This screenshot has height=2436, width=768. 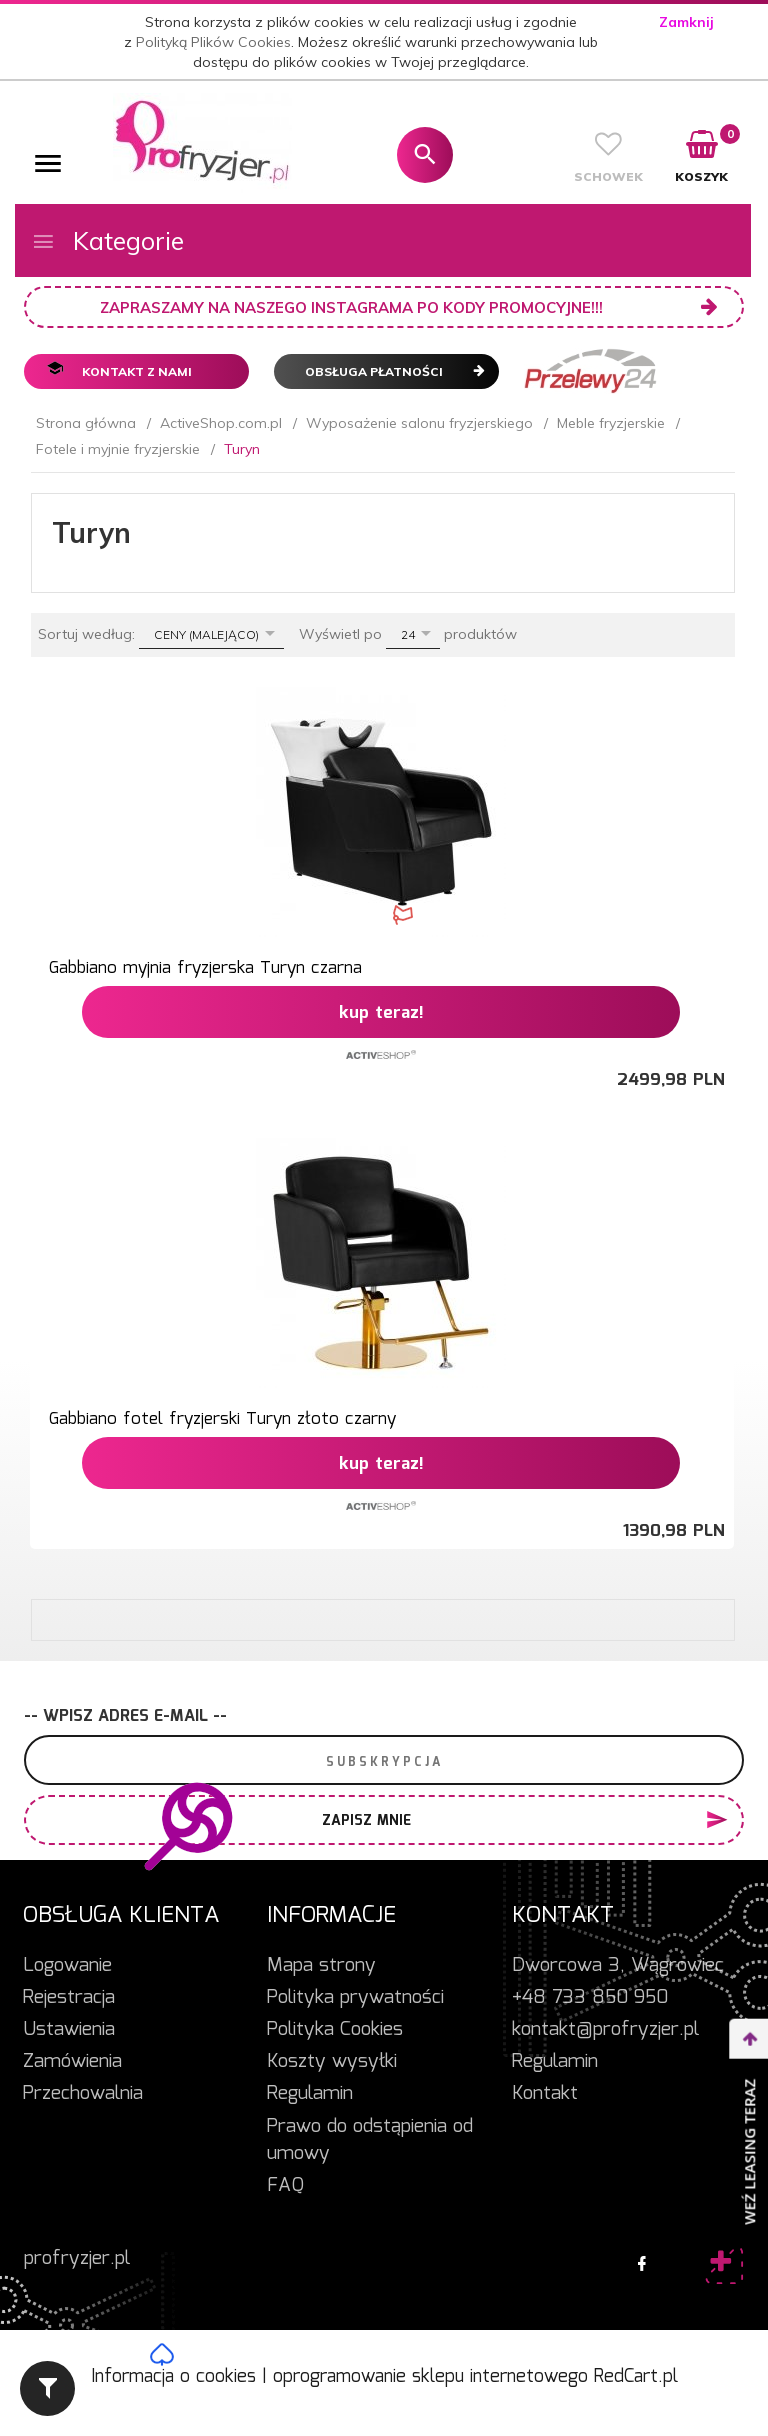 I want to click on spade suit symbol for card games, so click(x=162, y=2354).